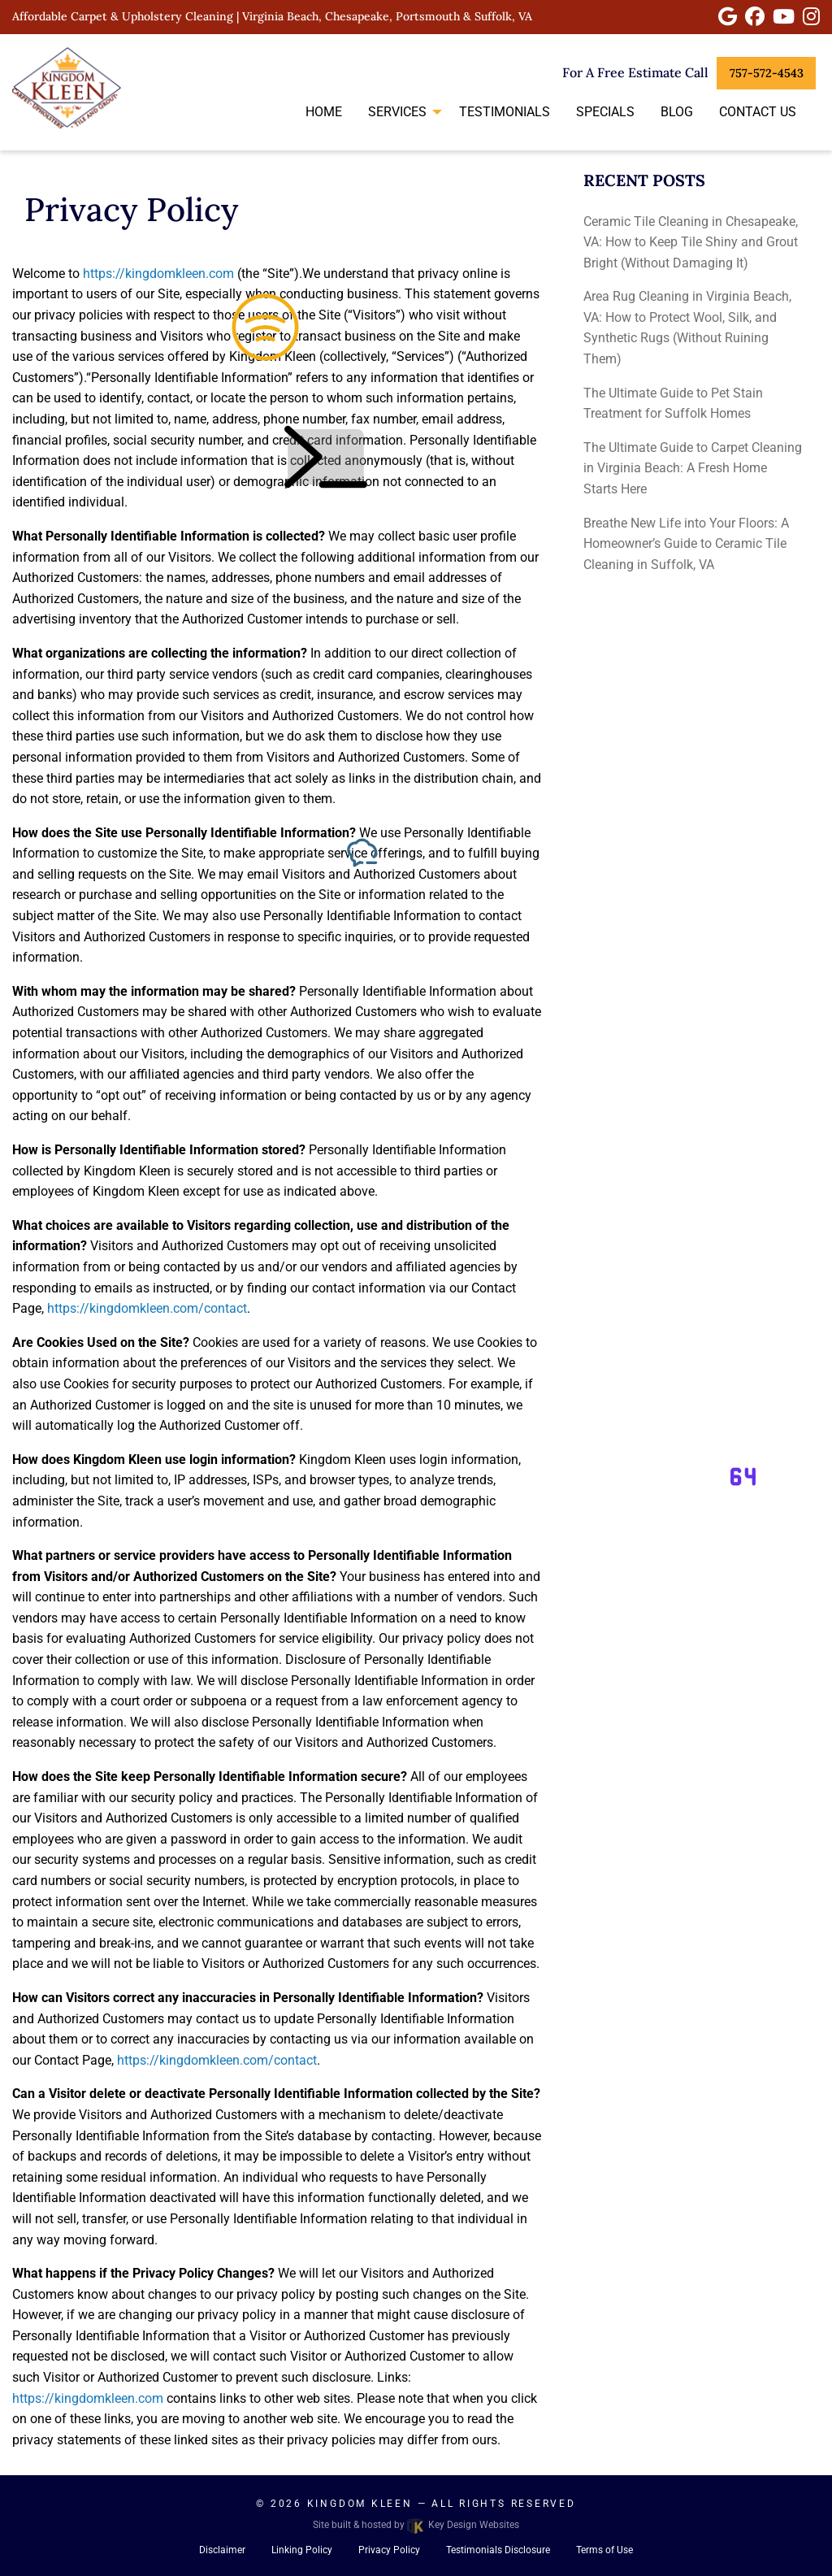 Image resolution: width=832 pixels, height=2576 pixels. What do you see at coordinates (326, 457) in the screenshot?
I see `open the command line terminal` at bounding box center [326, 457].